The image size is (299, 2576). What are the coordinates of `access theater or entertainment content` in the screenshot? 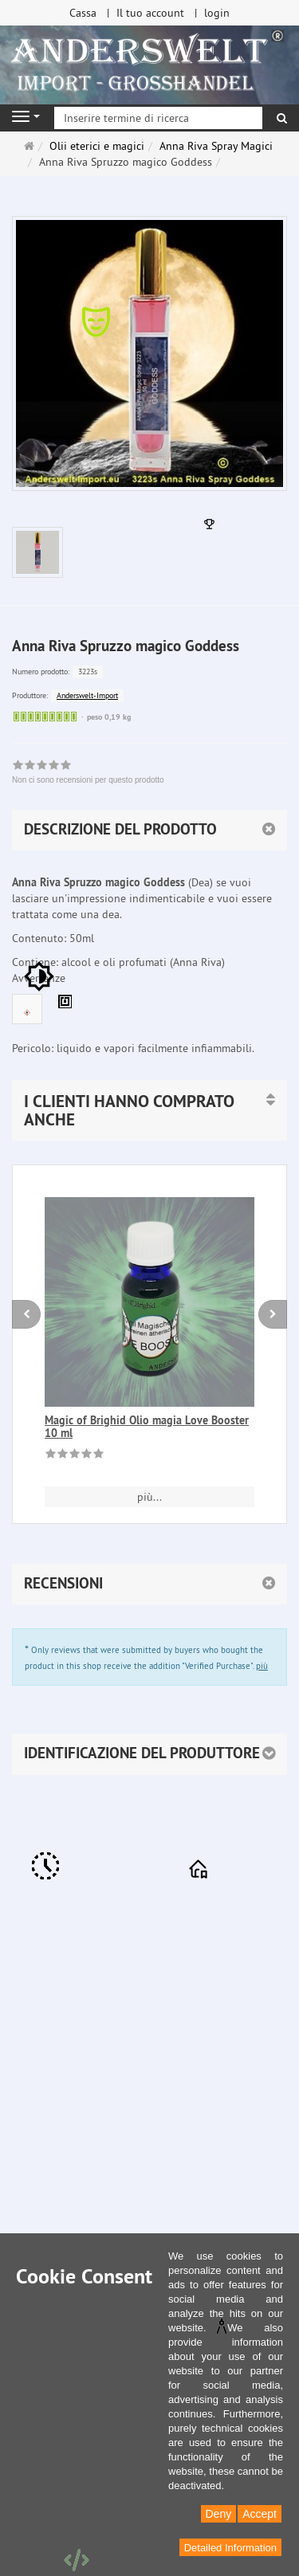 It's located at (96, 320).